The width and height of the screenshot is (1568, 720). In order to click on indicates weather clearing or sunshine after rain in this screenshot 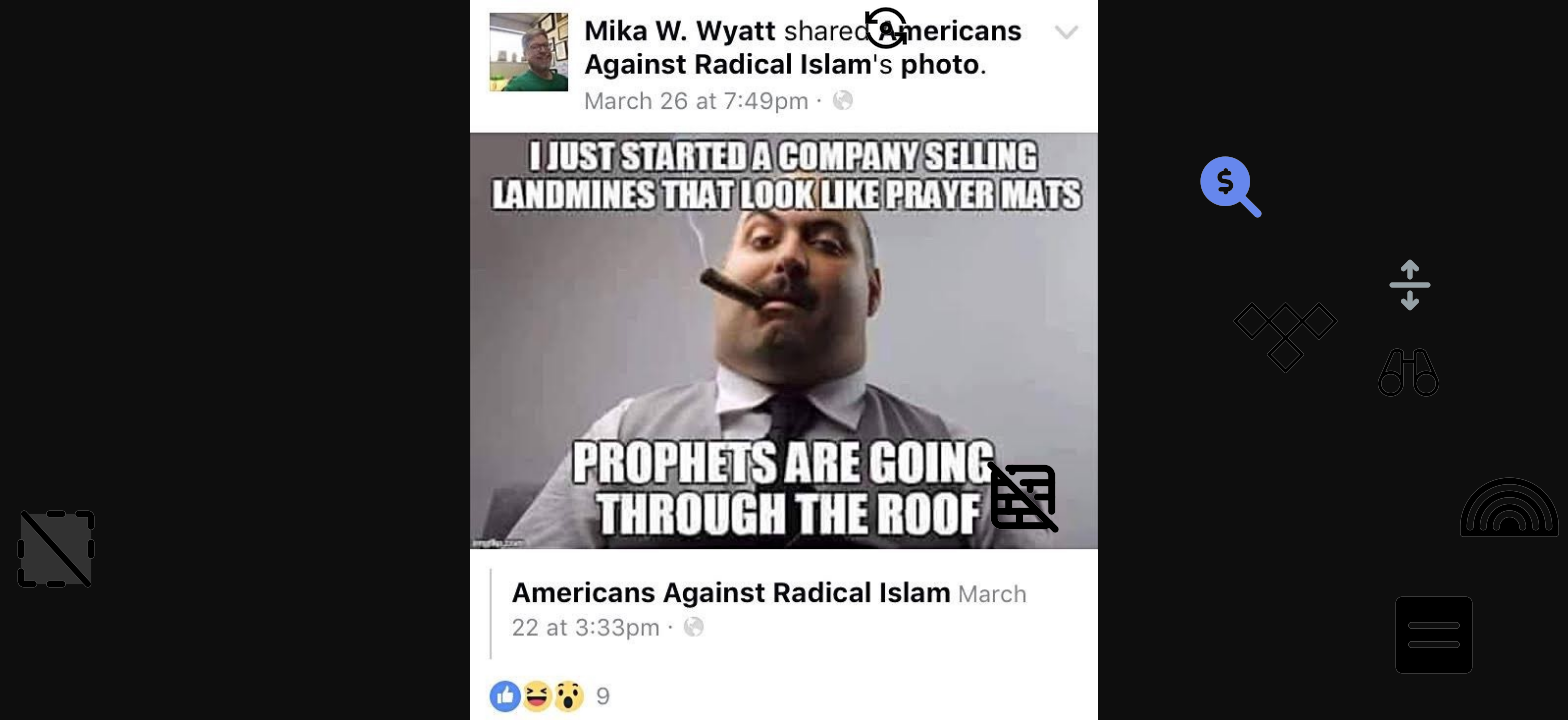, I will do `click(1509, 510)`.